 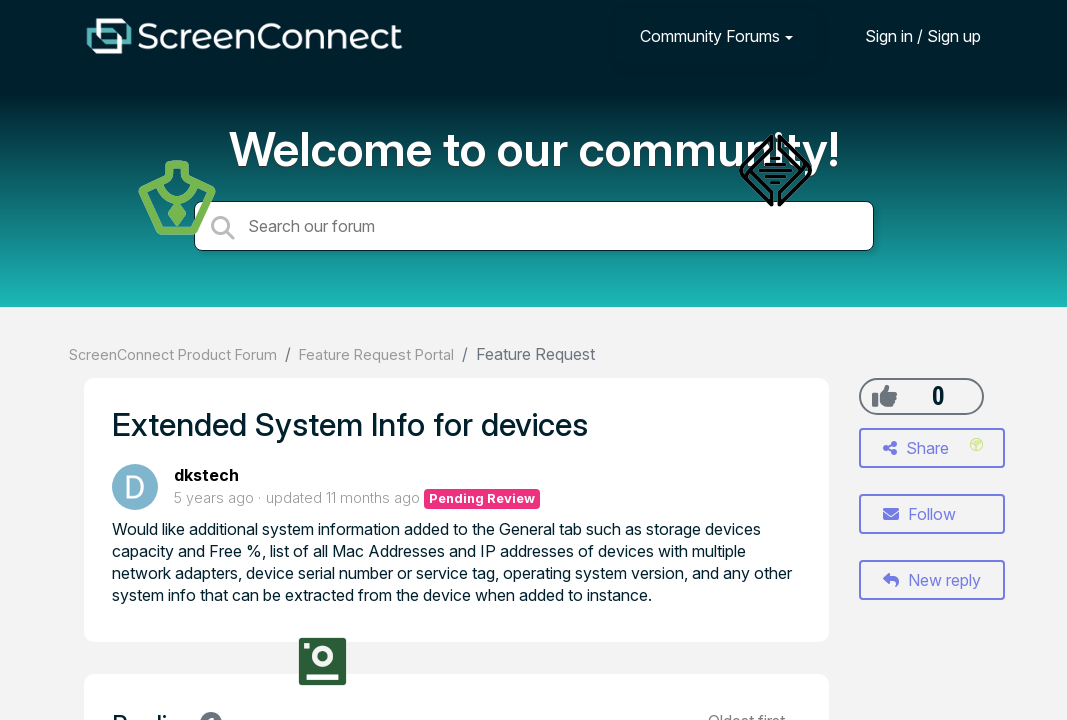 I want to click on browse jewelry or accessories, so click(x=177, y=200).